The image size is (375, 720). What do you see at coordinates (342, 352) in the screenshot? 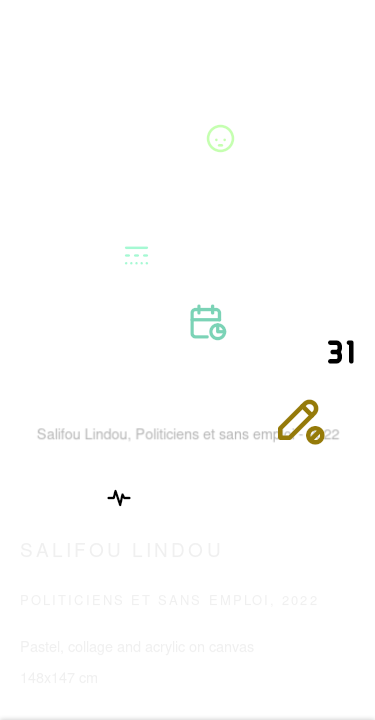
I see `indicates the 31st day of the month` at bounding box center [342, 352].